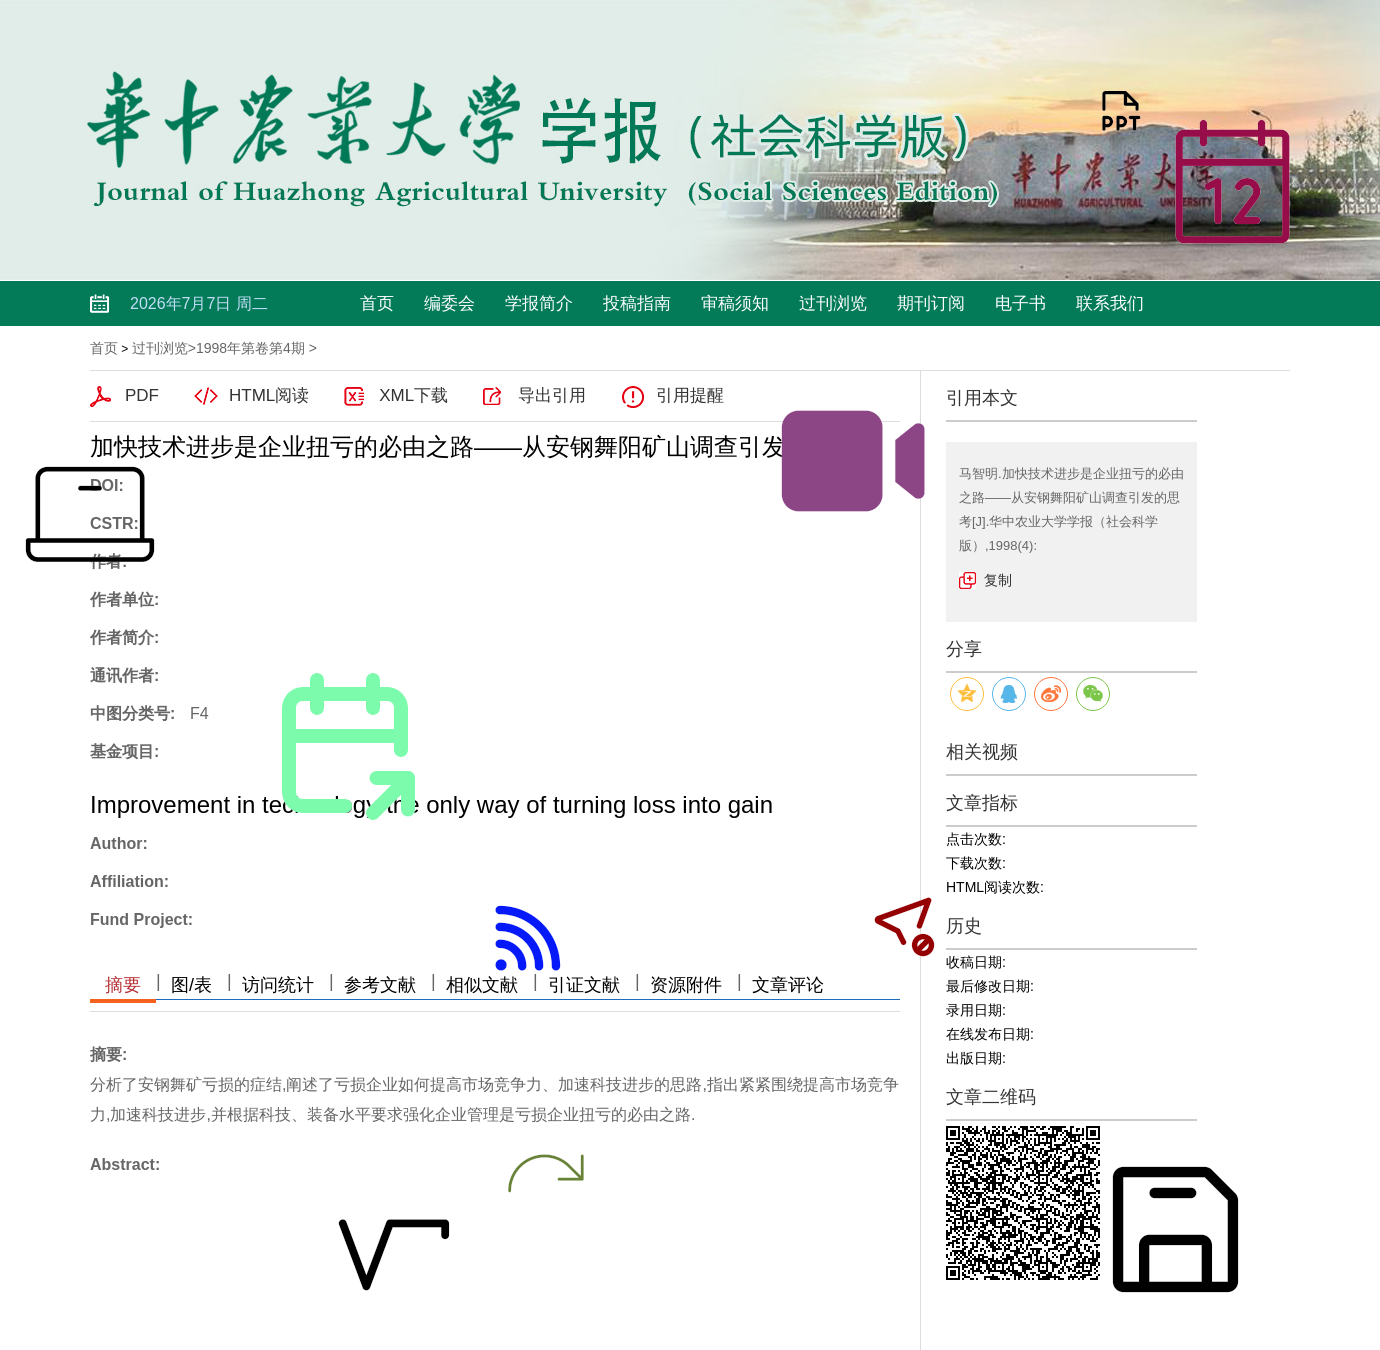  Describe the element at coordinates (1175, 1229) in the screenshot. I see `save current file or document` at that location.